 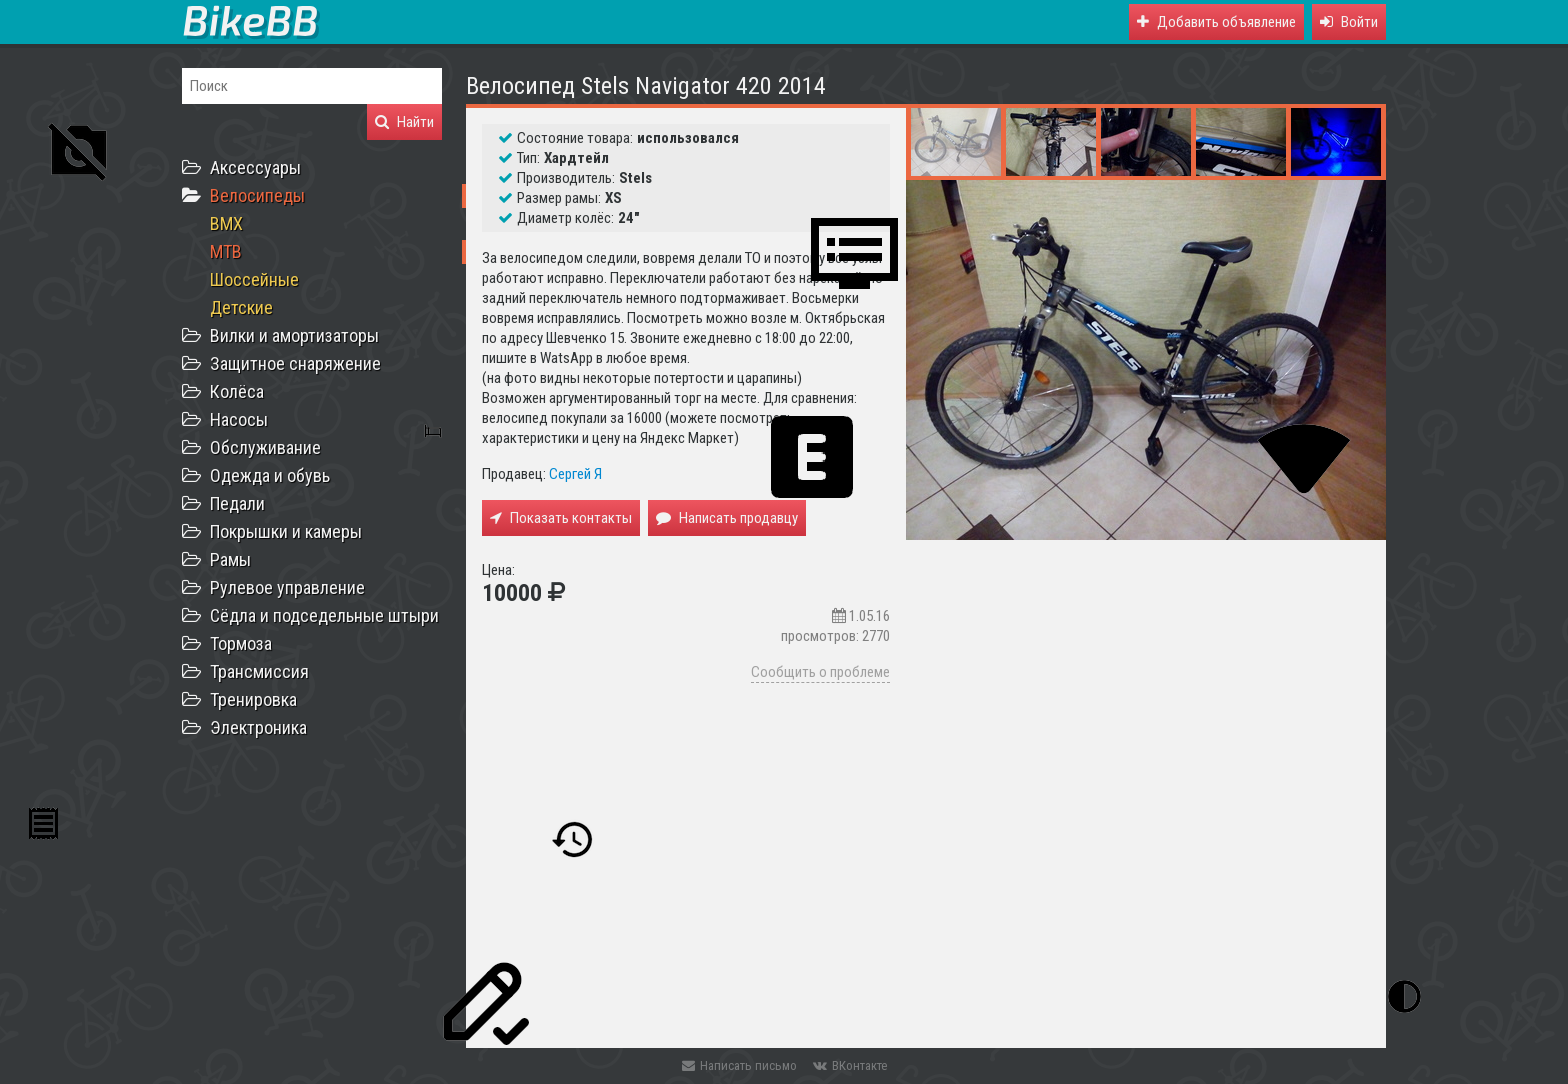 I want to click on view accommodation or hotel options, so click(x=433, y=431).